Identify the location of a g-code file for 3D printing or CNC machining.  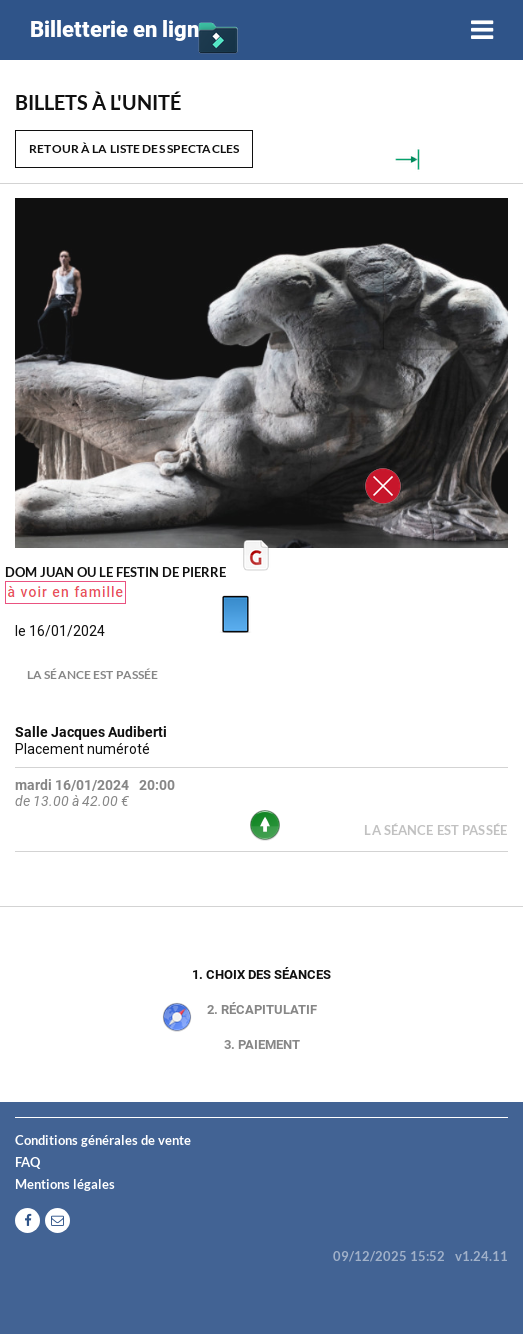
(256, 555).